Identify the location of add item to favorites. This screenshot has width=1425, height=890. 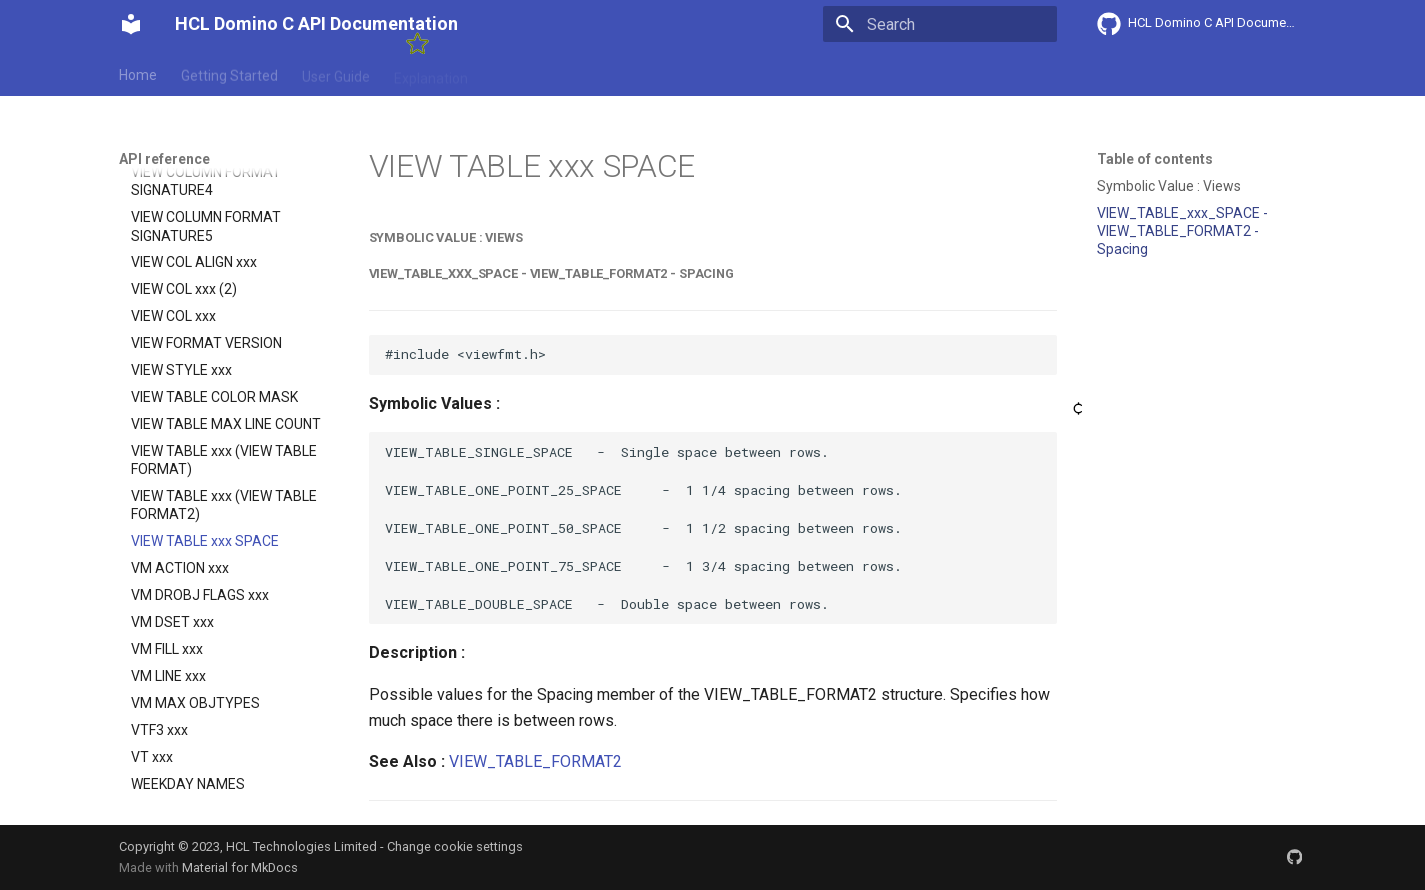
(417, 43).